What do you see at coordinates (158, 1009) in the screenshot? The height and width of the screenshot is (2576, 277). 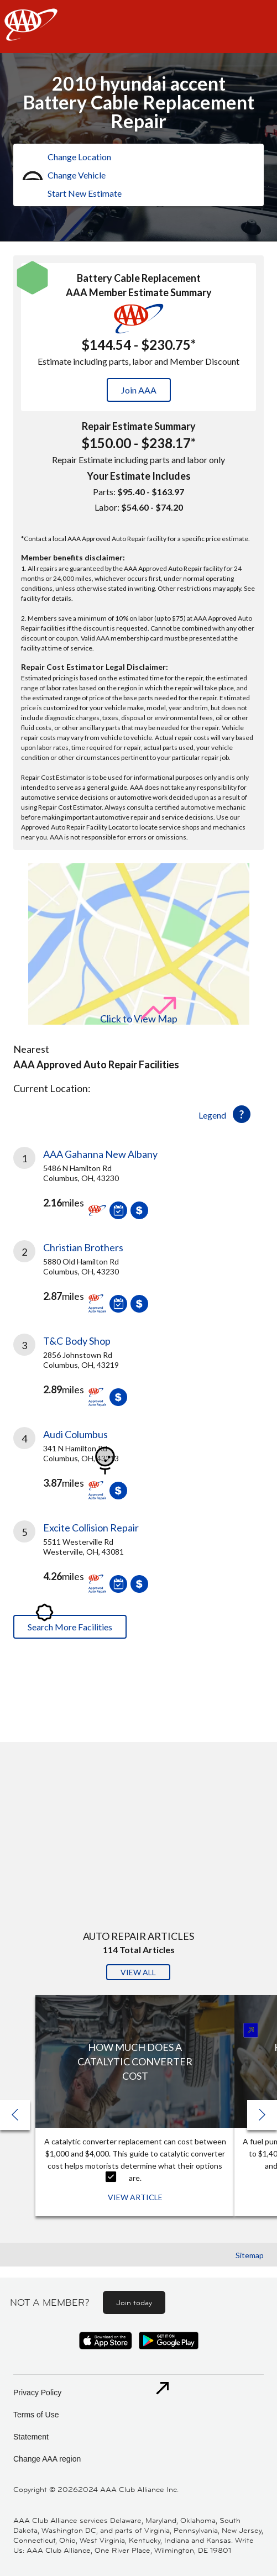 I see `view trending or popular content` at bounding box center [158, 1009].